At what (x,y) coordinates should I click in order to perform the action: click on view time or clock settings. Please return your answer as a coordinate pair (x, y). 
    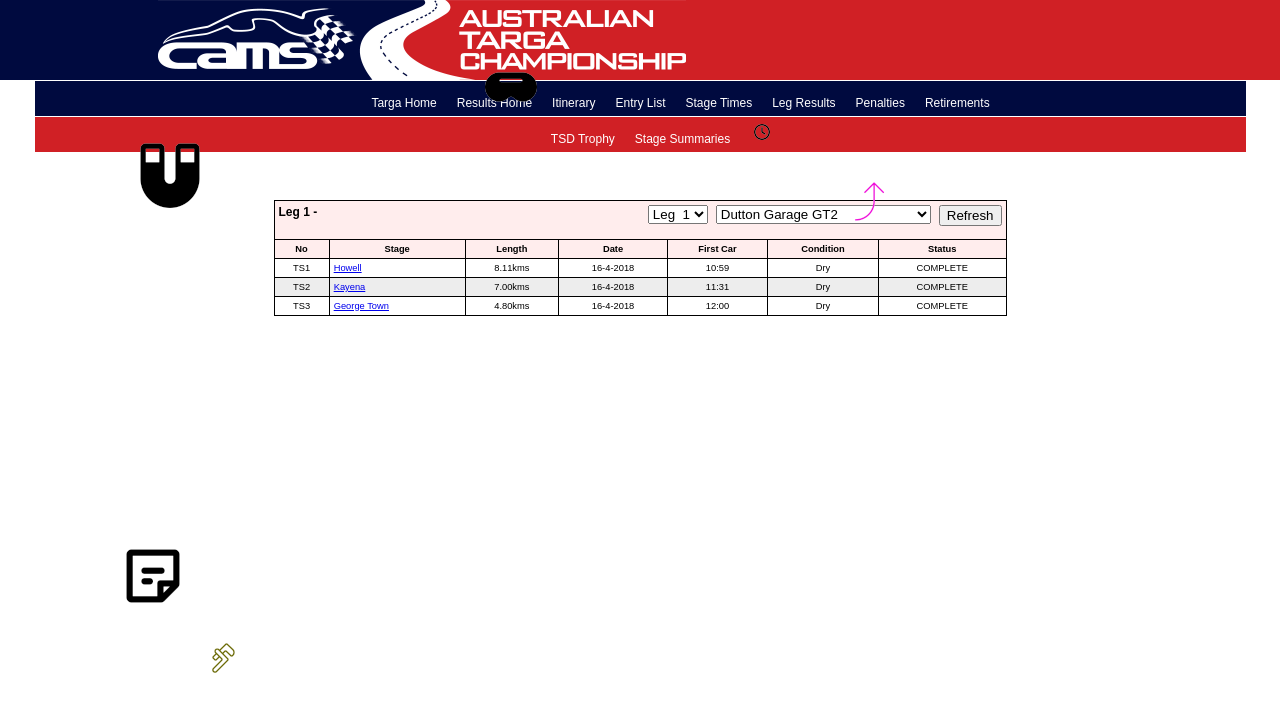
    Looking at the image, I should click on (762, 132).